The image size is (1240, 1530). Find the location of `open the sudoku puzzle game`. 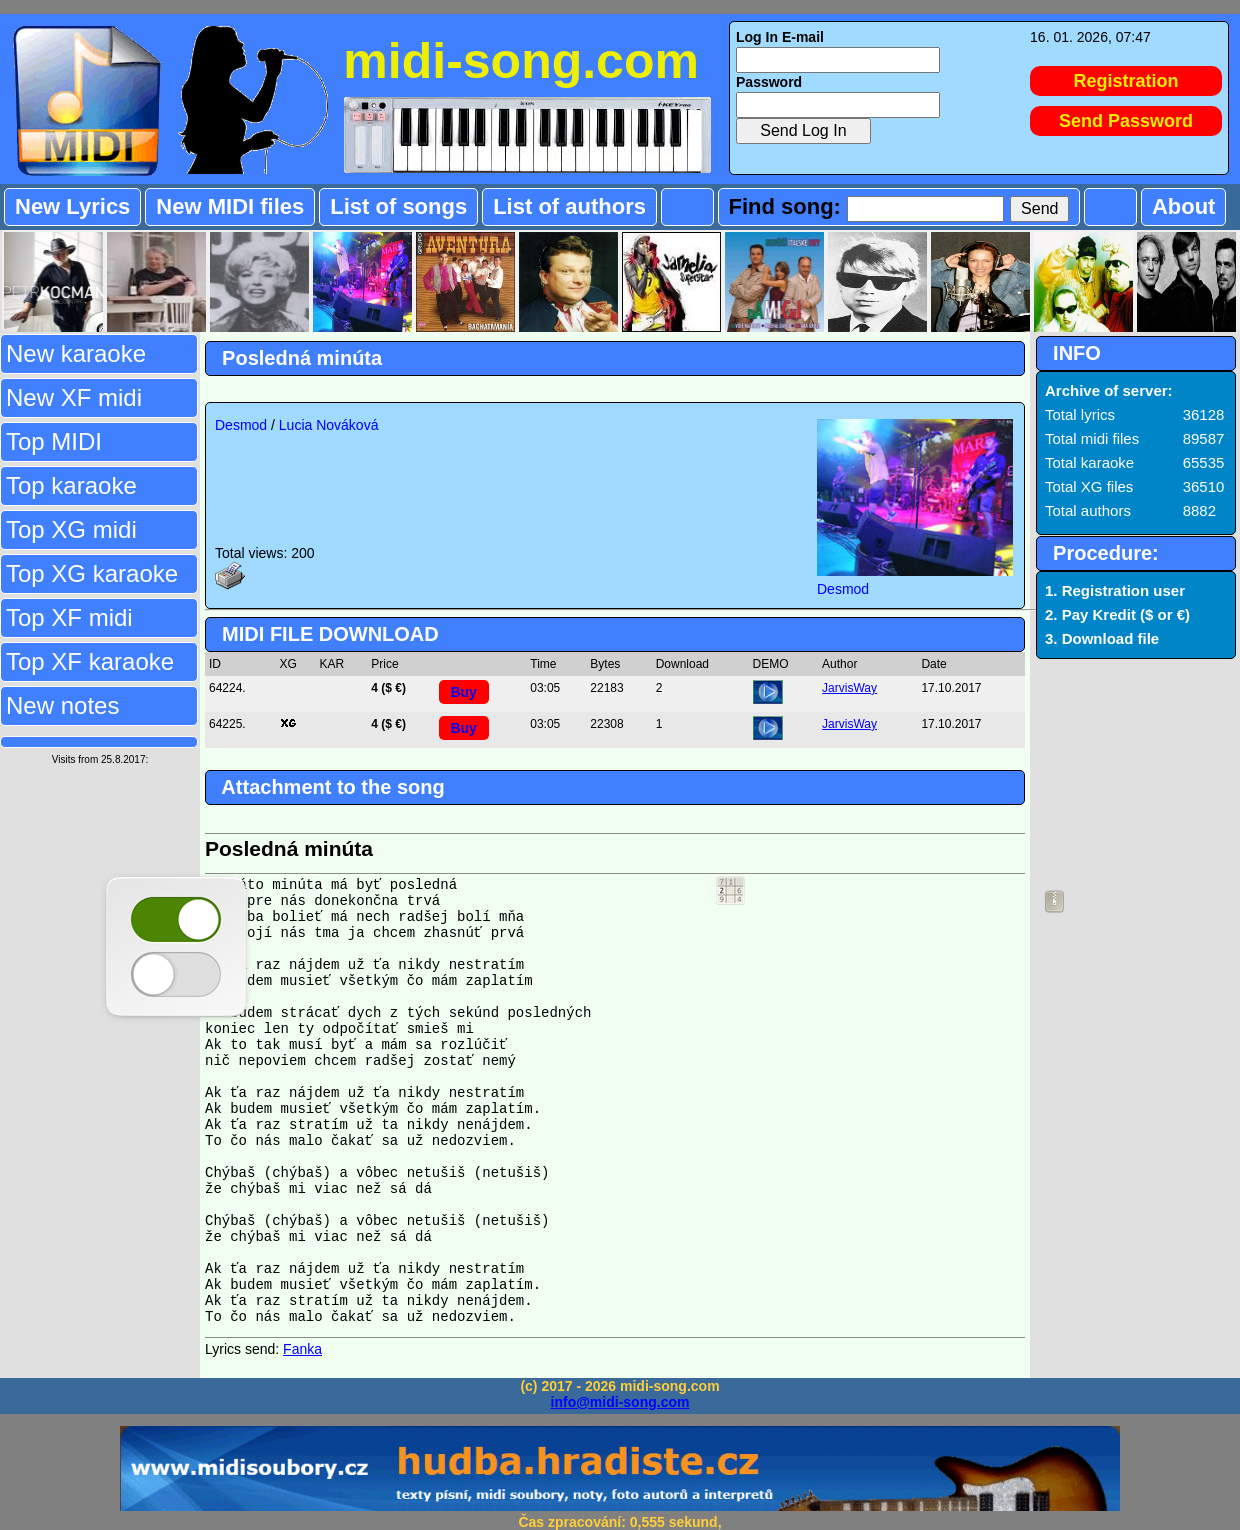

open the sudoku puzzle game is located at coordinates (730, 890).